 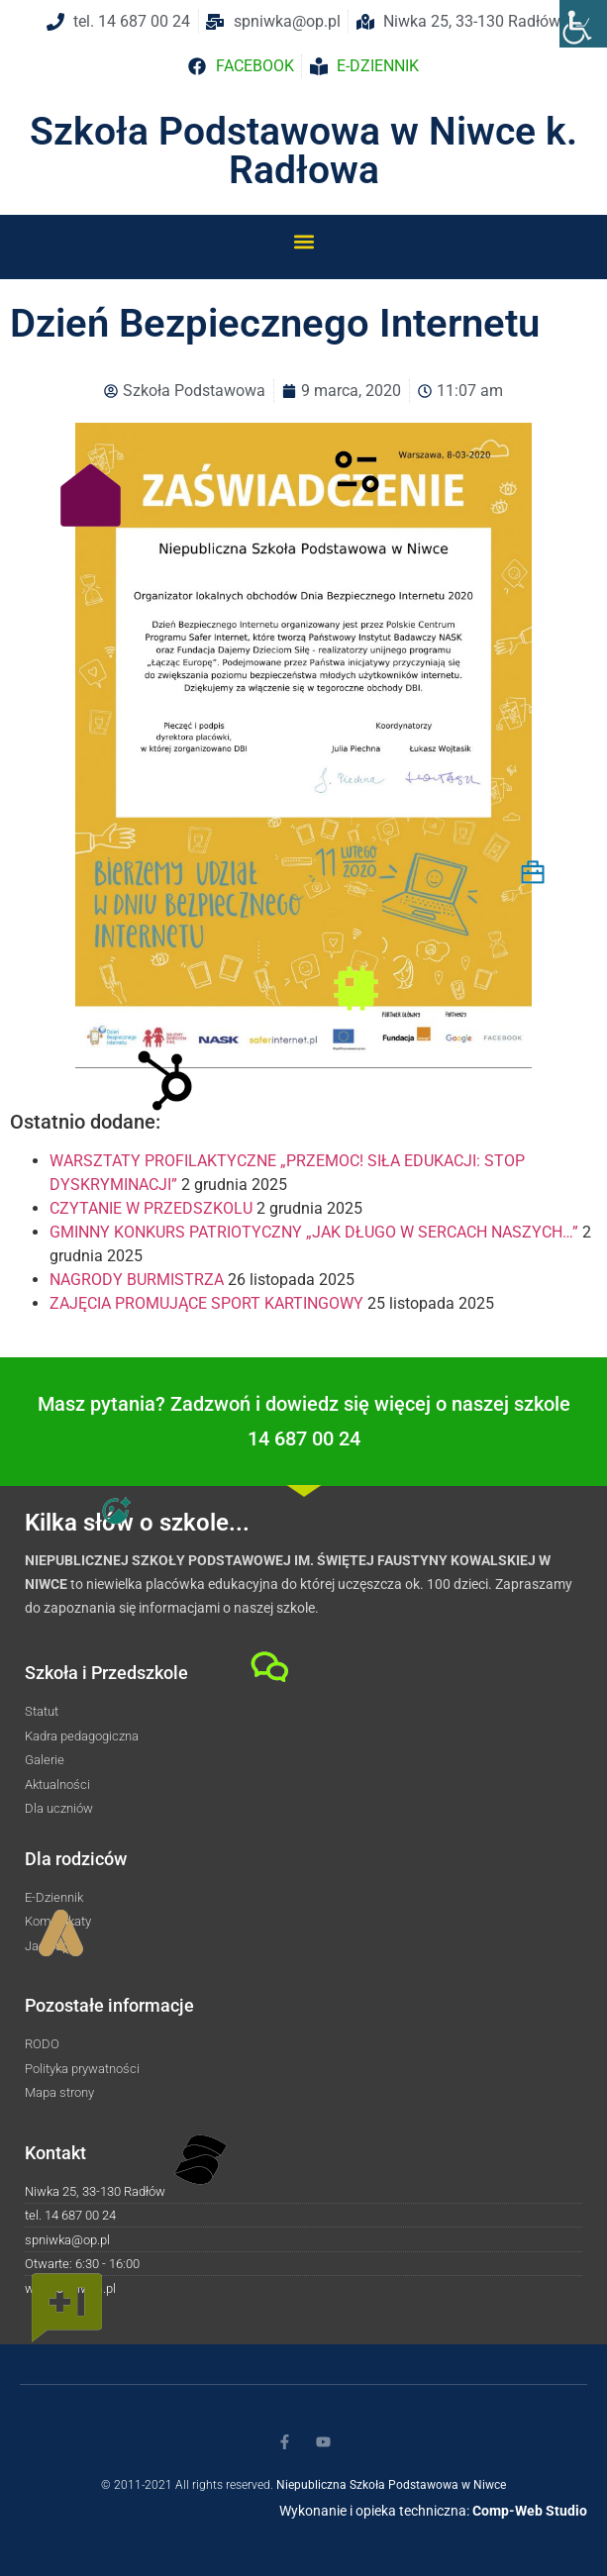 I want to click on navigate to home screen, so click(x=90, y=496).